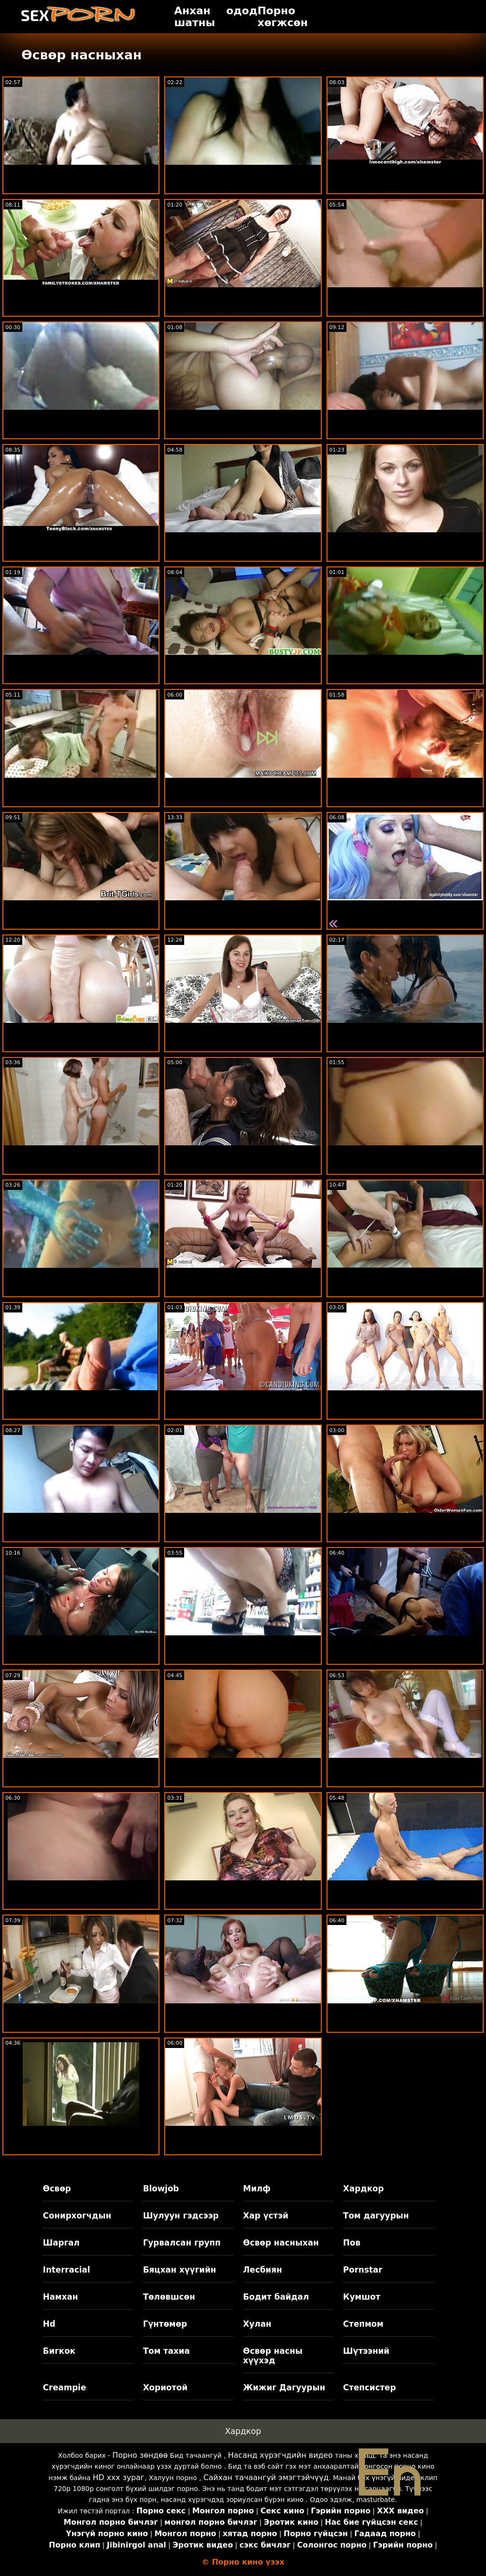  What do you see at coordinates (333, 924) in the screenshot?
I see `go back to the previous section` at bounding box center [333, 924].